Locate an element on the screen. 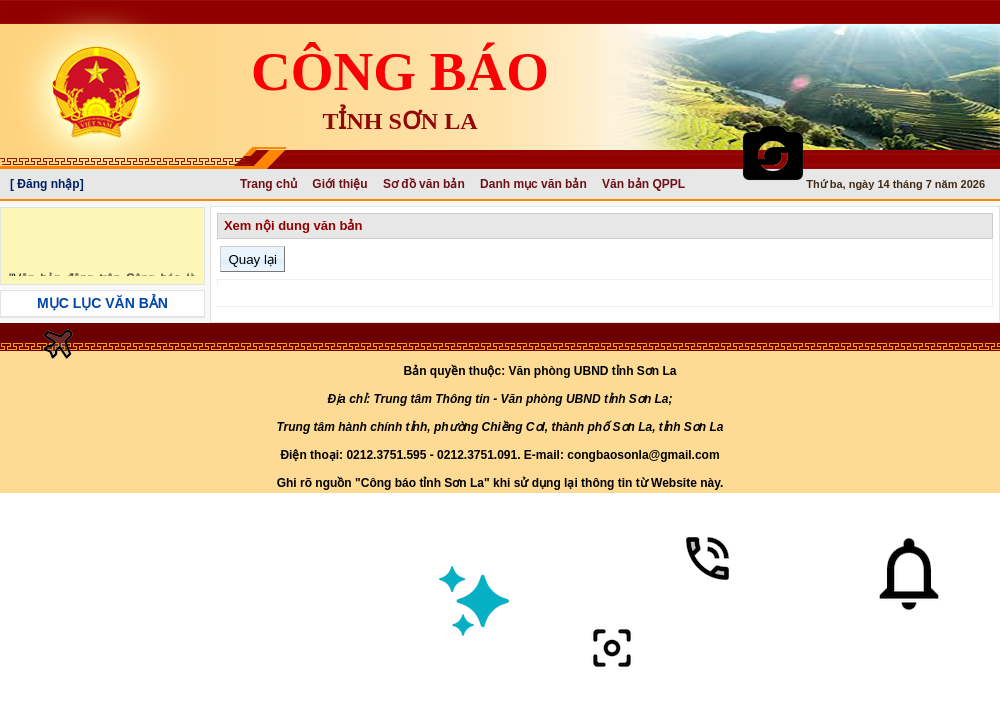 The height and width of the screenshot is (720, 1000). enable airplane mode is located at coordinates (58, 343).